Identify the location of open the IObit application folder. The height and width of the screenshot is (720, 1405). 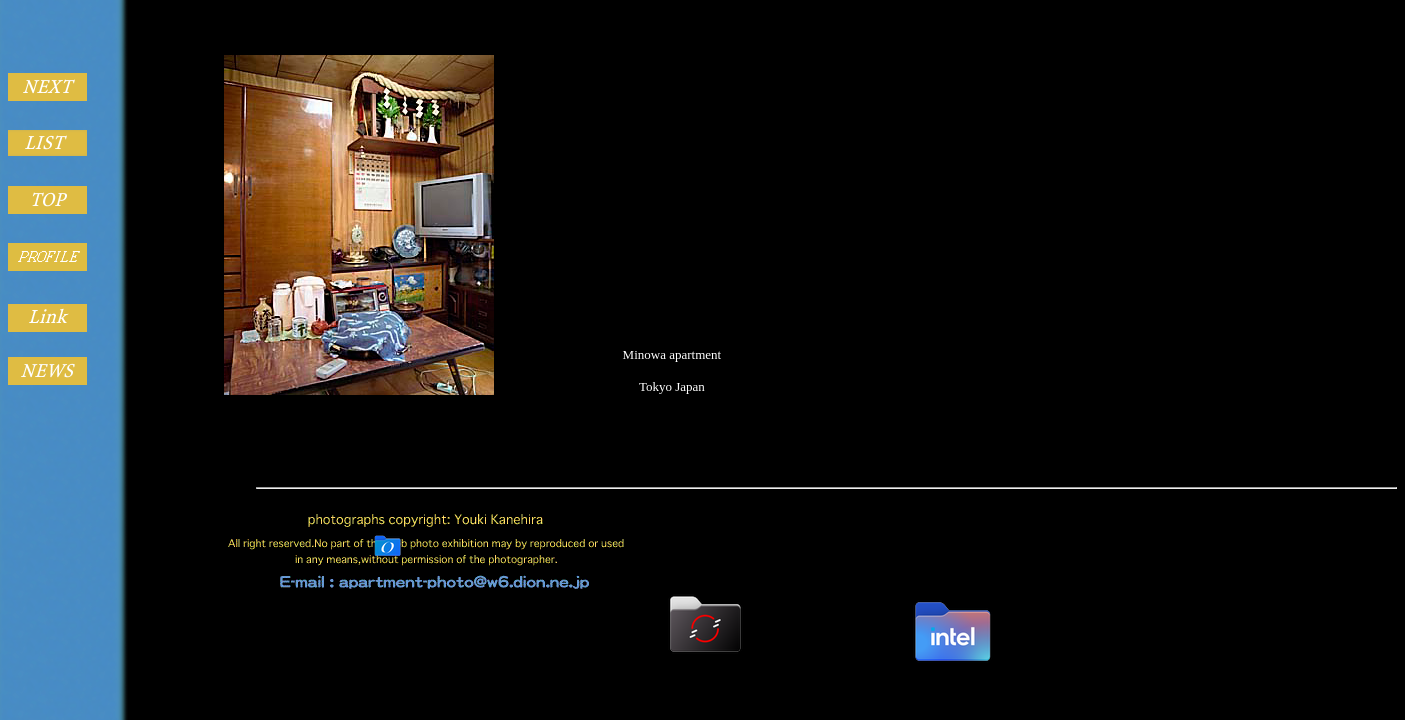
(387, 546).